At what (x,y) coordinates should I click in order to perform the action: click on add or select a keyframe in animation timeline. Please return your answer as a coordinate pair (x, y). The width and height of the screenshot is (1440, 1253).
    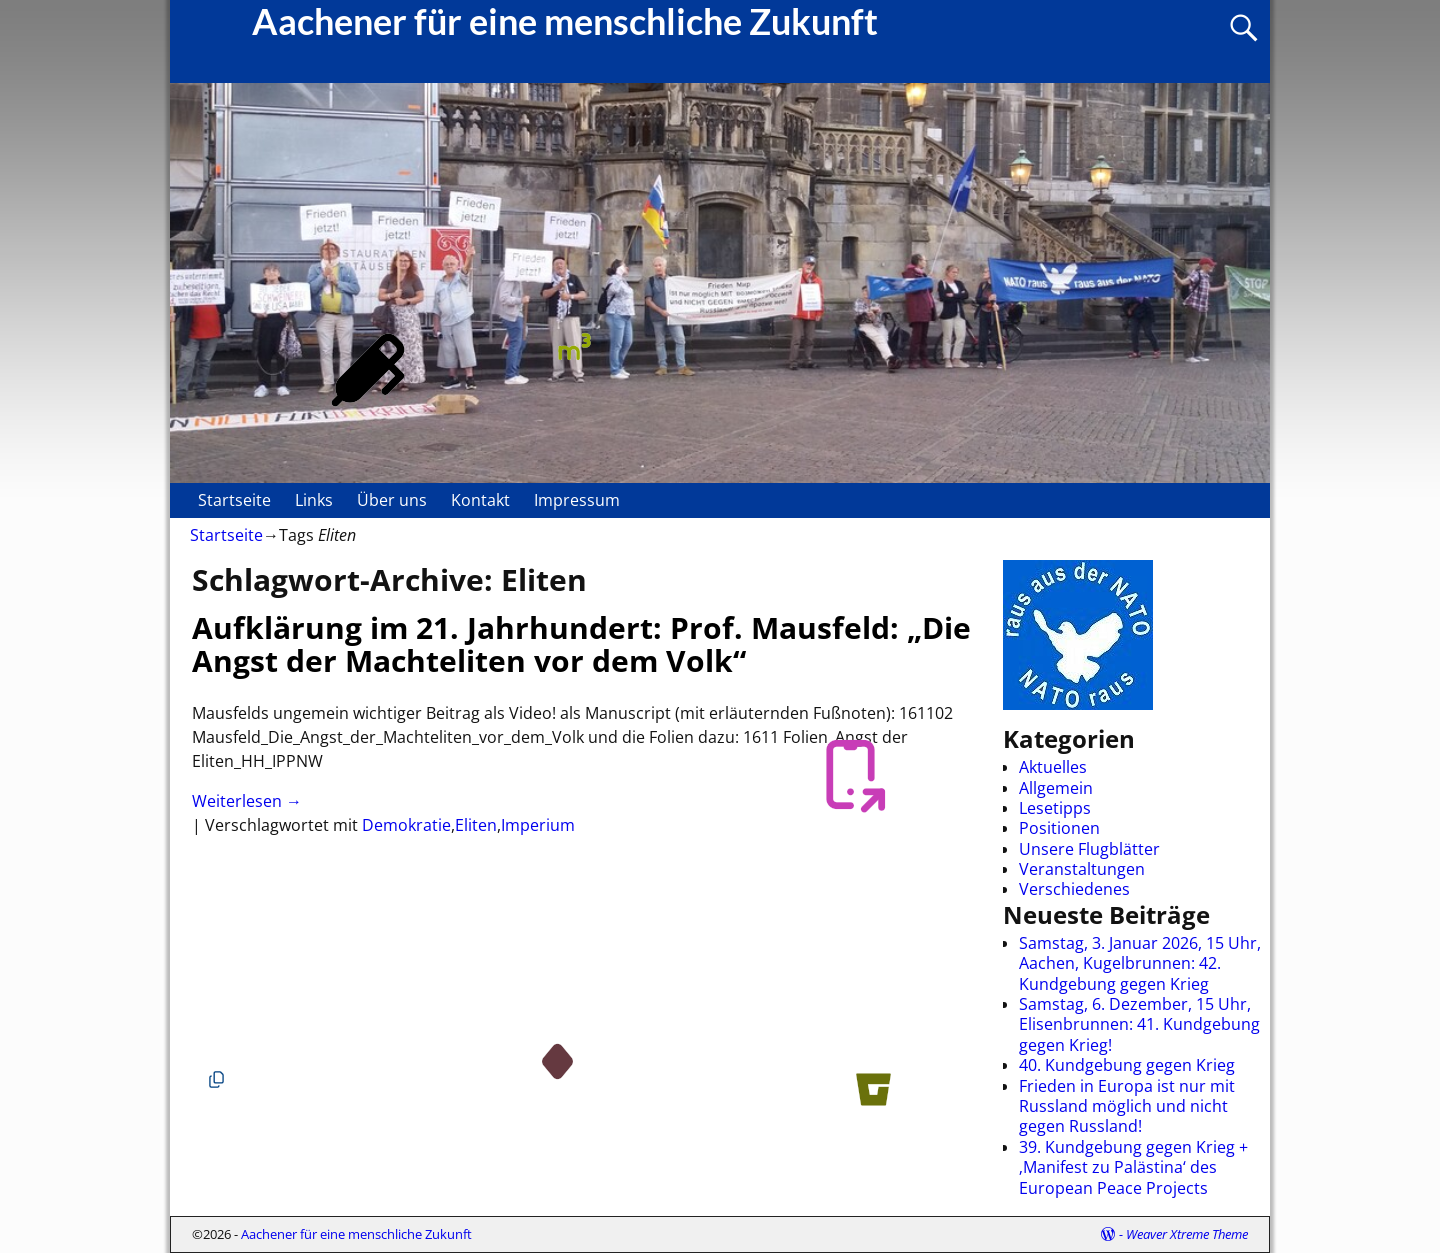
    Looking at the image, I should click on (557, 1061).